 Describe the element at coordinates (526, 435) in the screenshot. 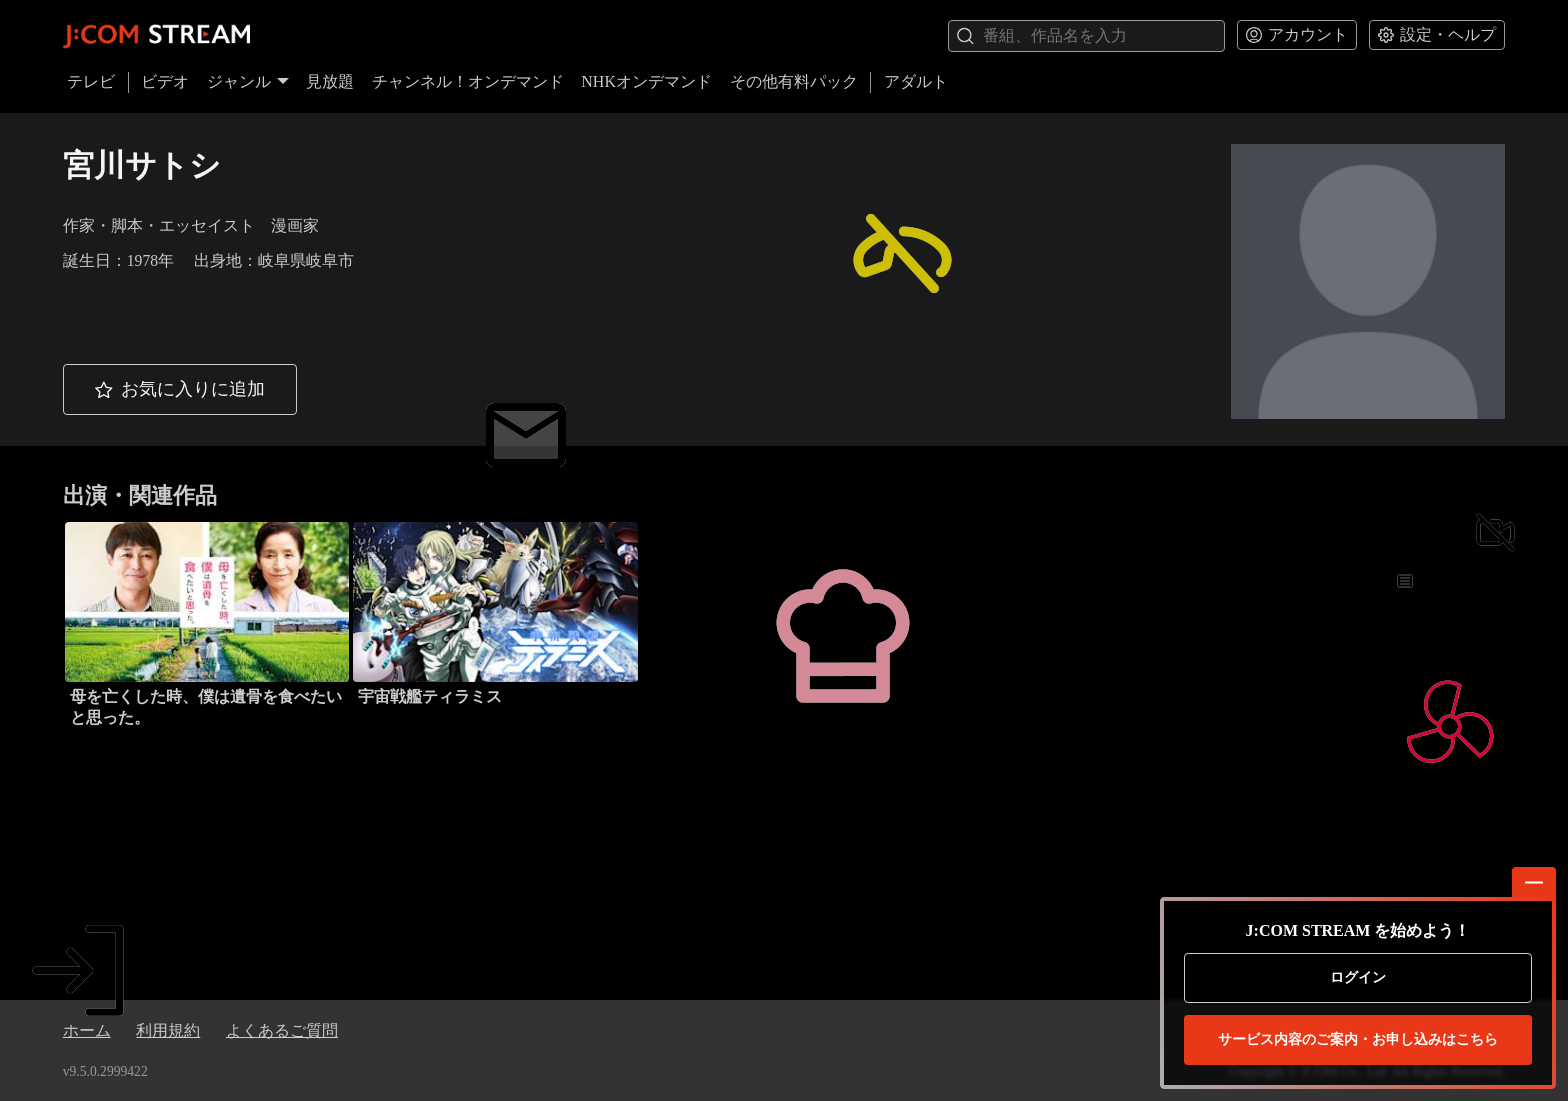

I see `access your email inbox` at that location.